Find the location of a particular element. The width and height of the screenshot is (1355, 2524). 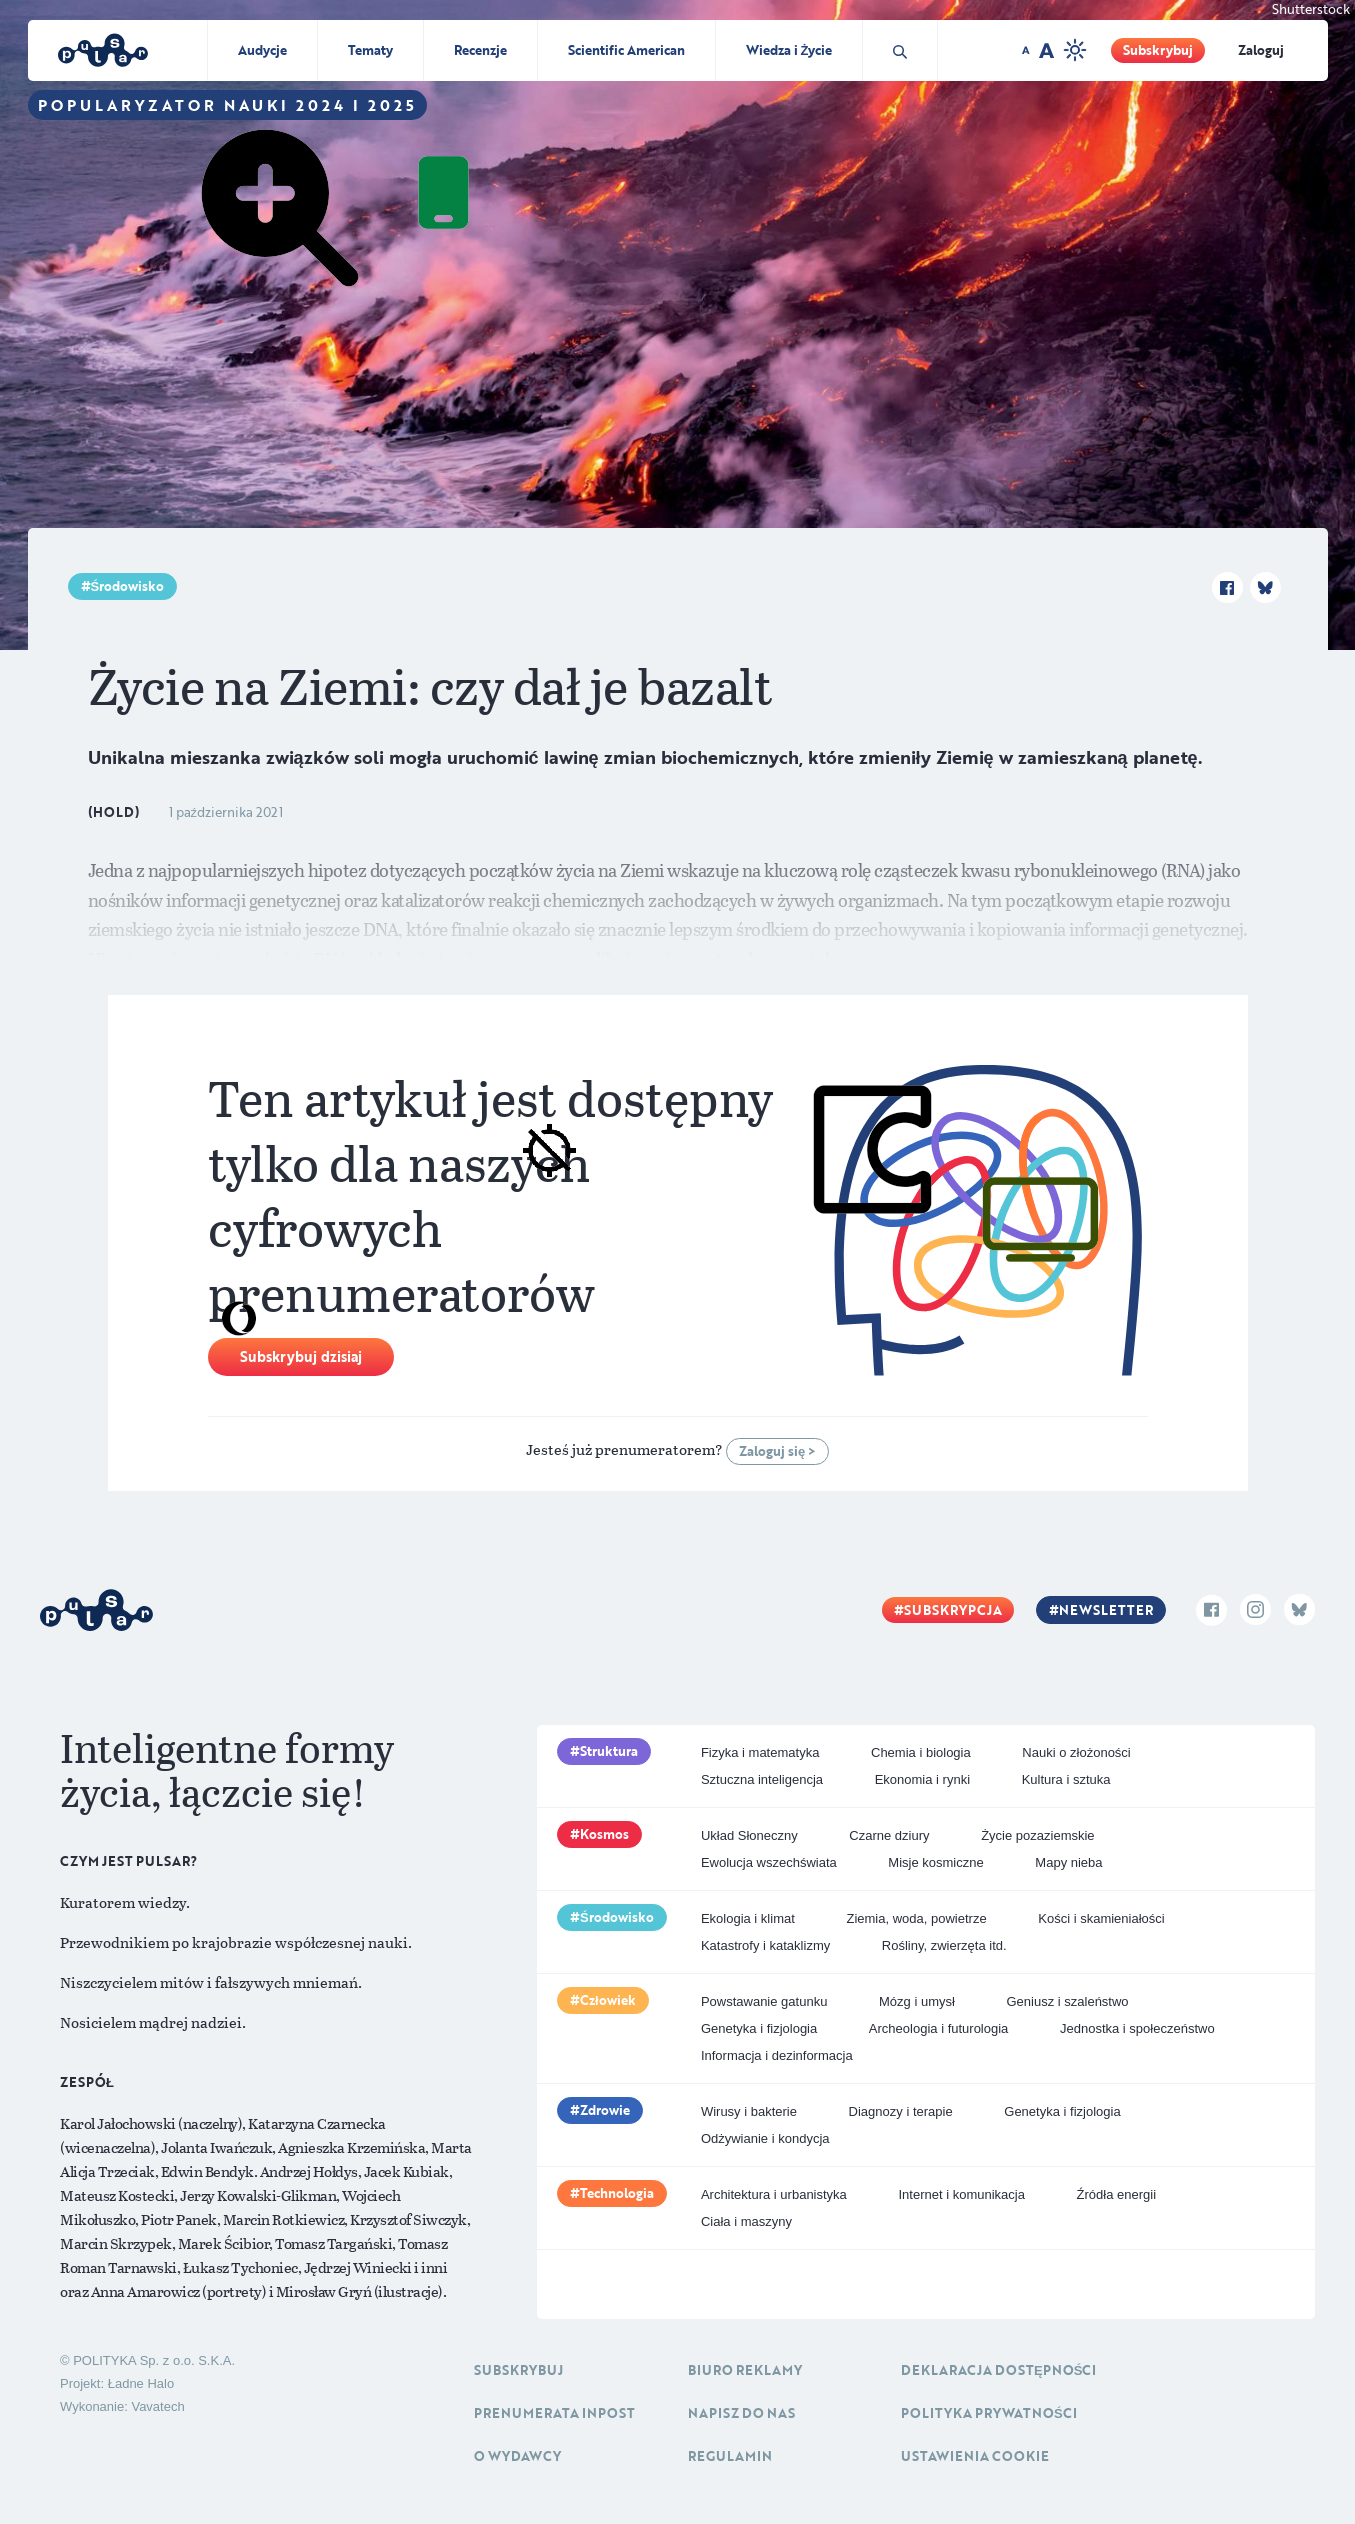

access TV or video streaming features is located at coordinates (1040, 1219).